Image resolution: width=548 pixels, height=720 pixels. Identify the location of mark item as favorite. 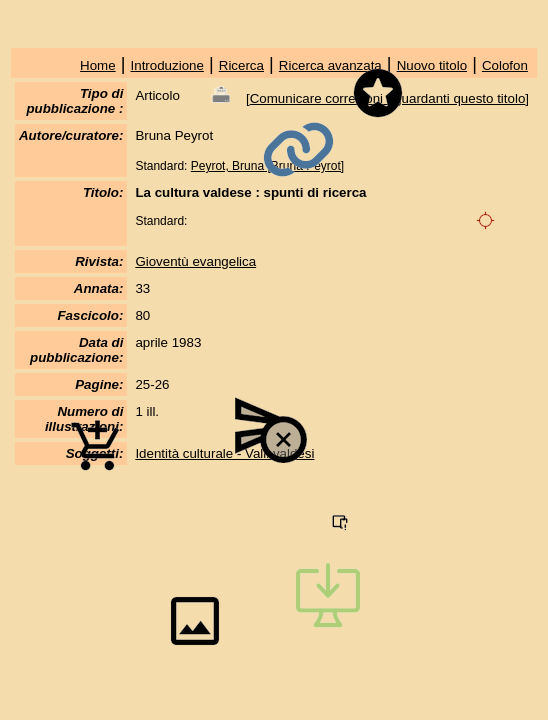
(378, 93).